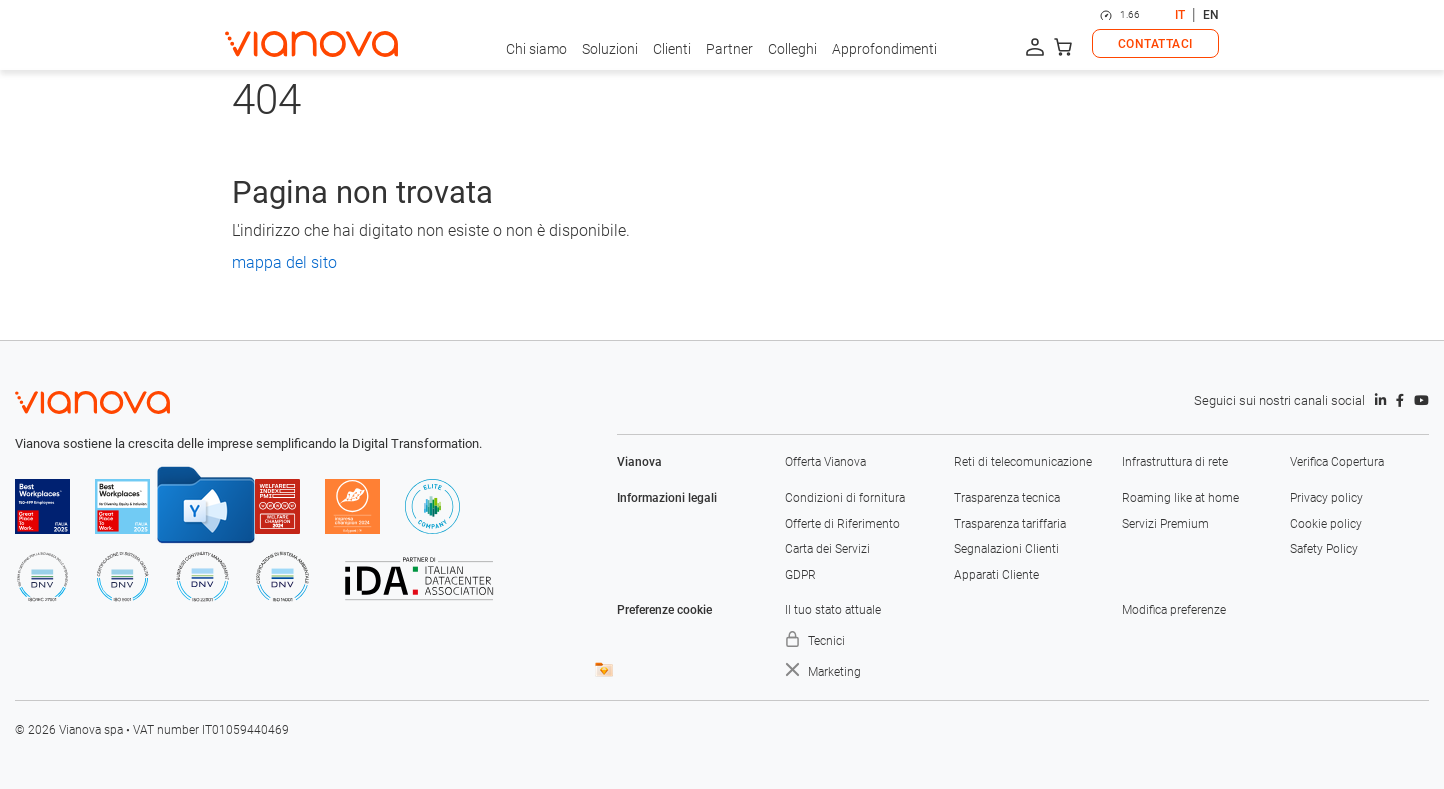 The width and height of the screenshot is (1444, 789). I want to click on open folder containing Sketch design files, so click(604, 670).